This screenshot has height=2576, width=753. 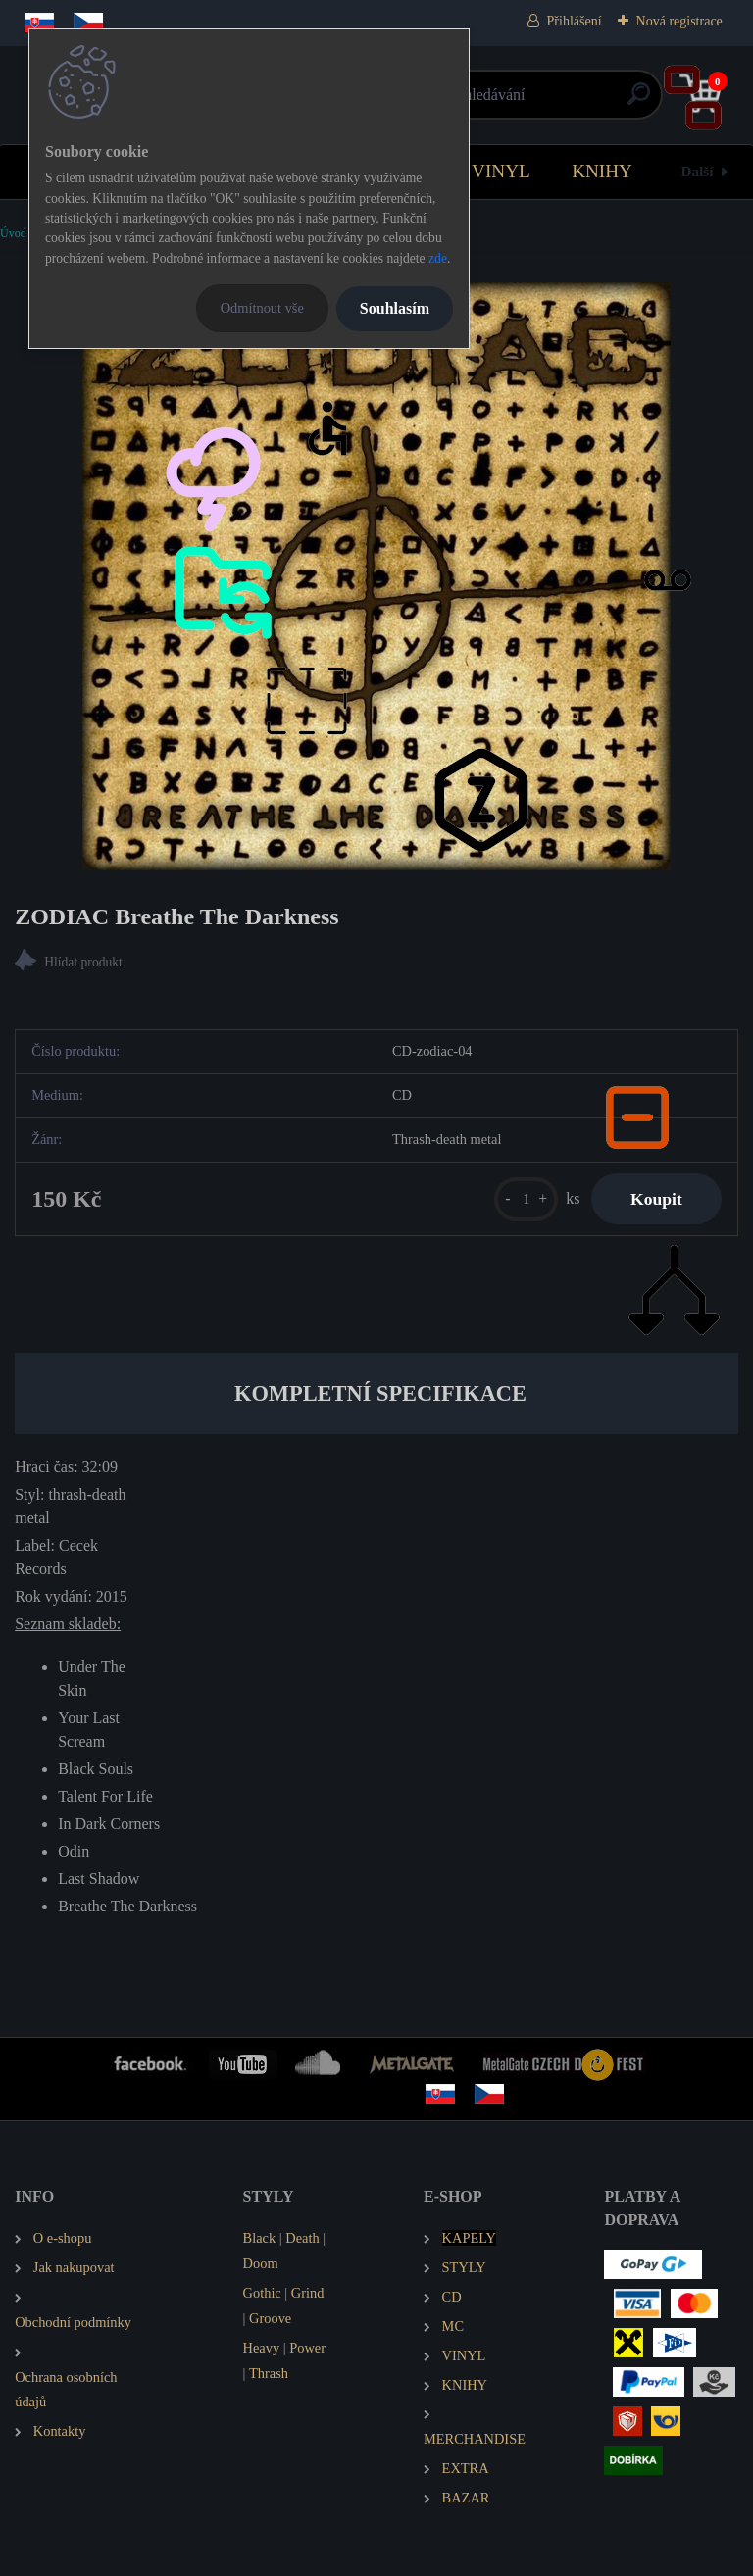 I want to click on ungroup selected objects, so click(x=692, y=97).